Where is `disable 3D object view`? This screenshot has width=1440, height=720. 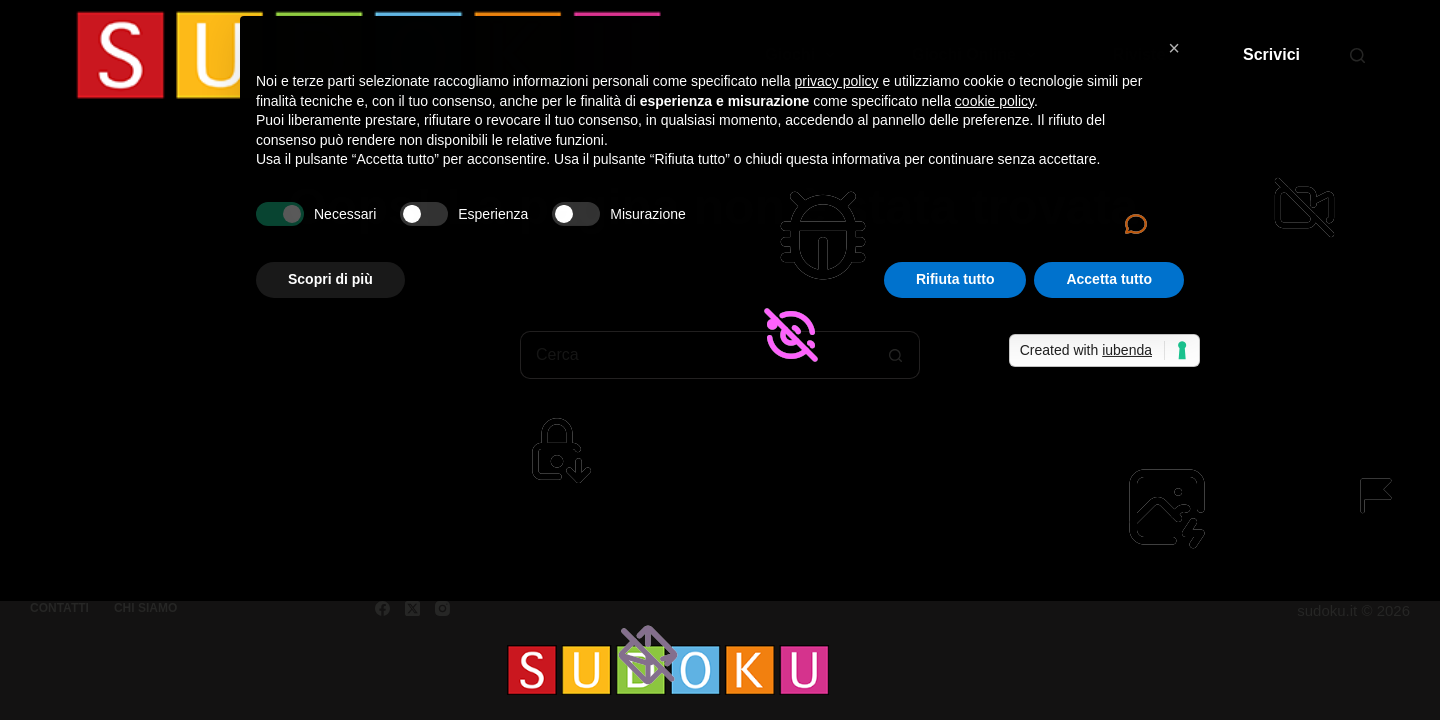
disable 3D object view is located at coordinates (648, 655).